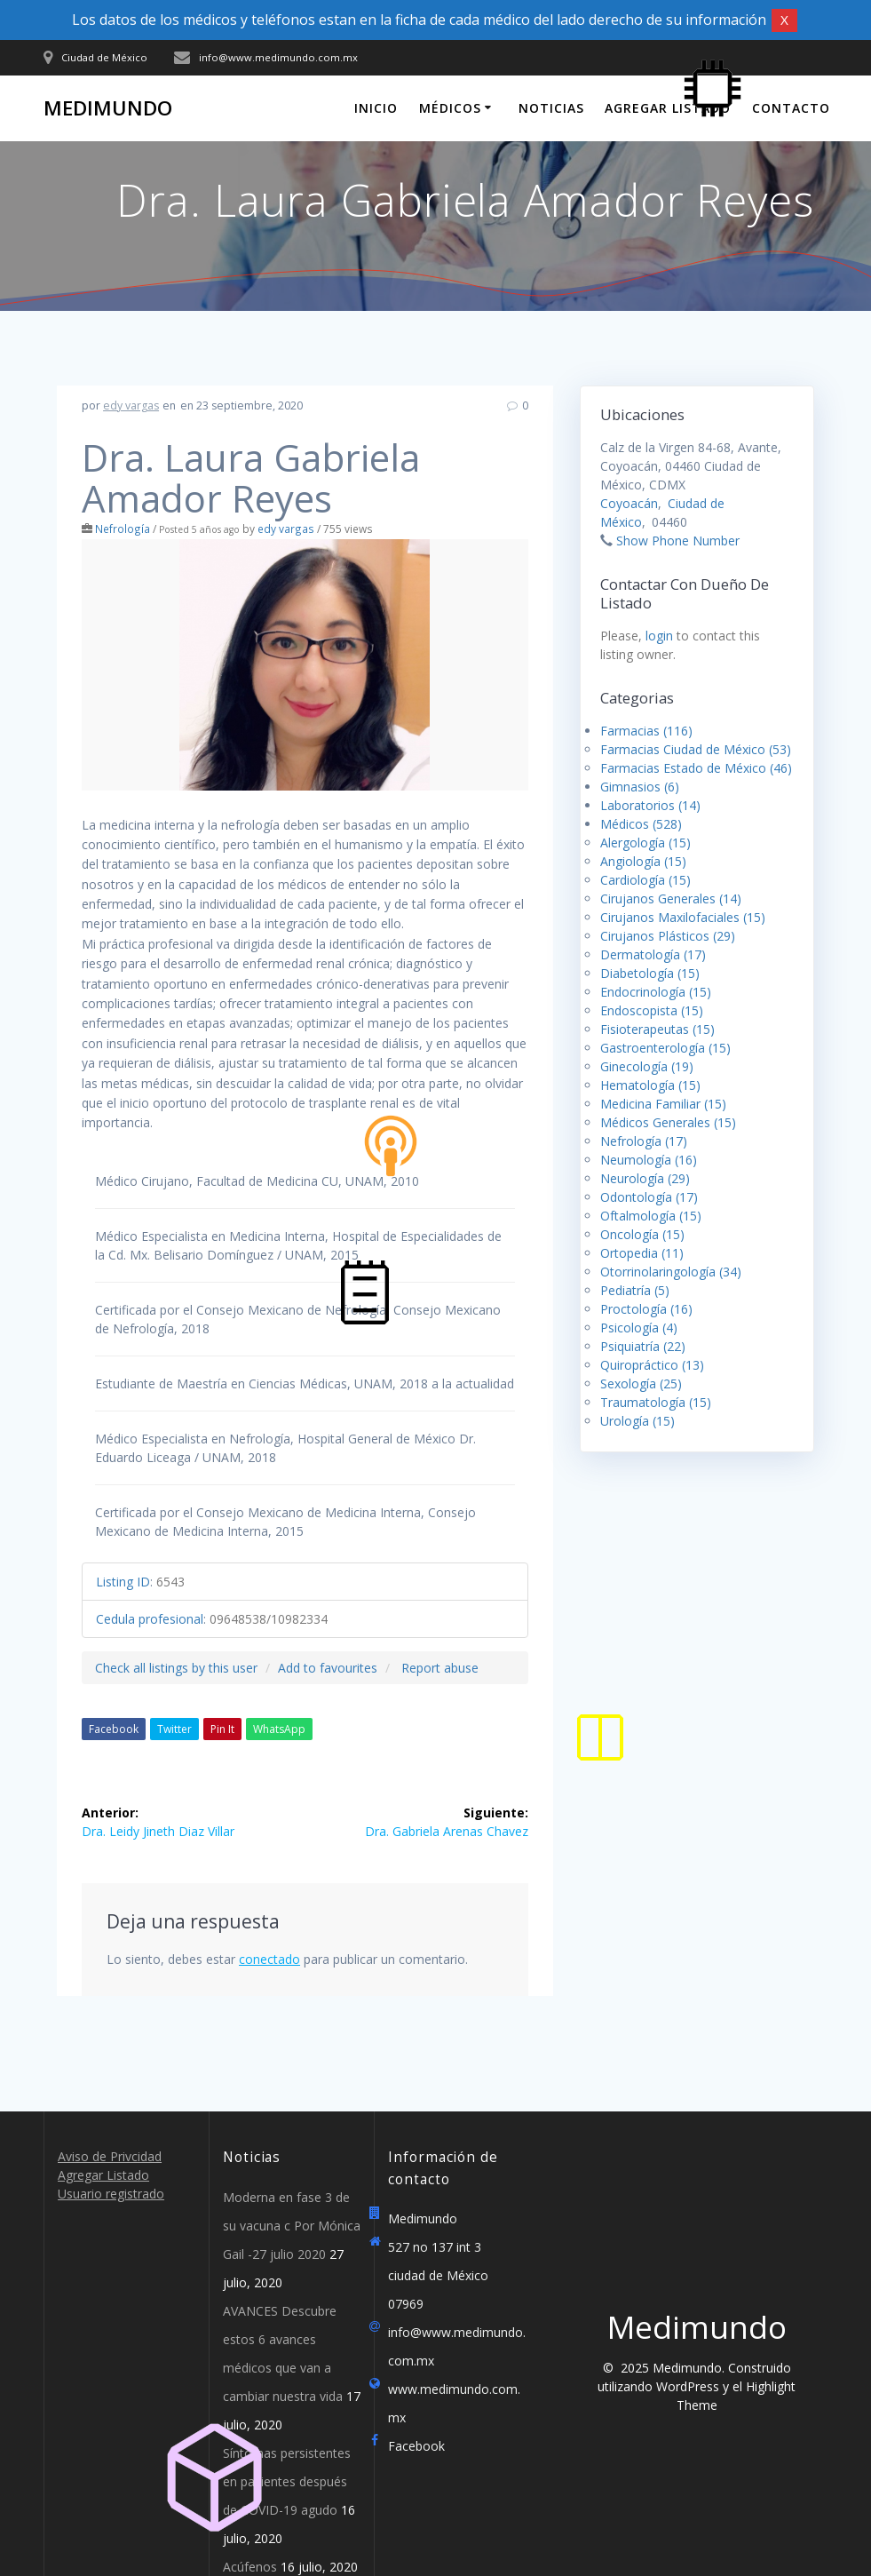 The width and height of the screenshot is (871, 2576). I want to click on split editor view horizontally, so click(598, 1736).